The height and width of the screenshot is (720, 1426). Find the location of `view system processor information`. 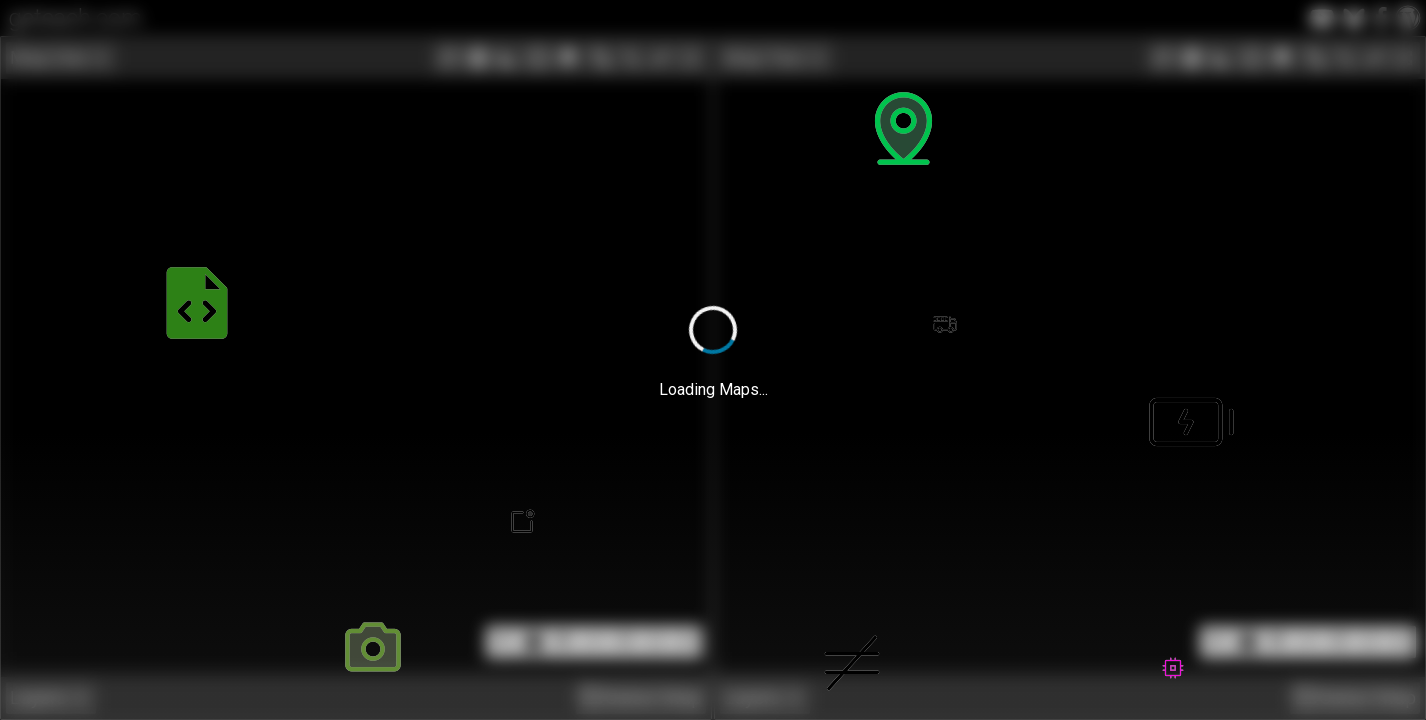

view system processor information is located at coordinates (1173, 668).